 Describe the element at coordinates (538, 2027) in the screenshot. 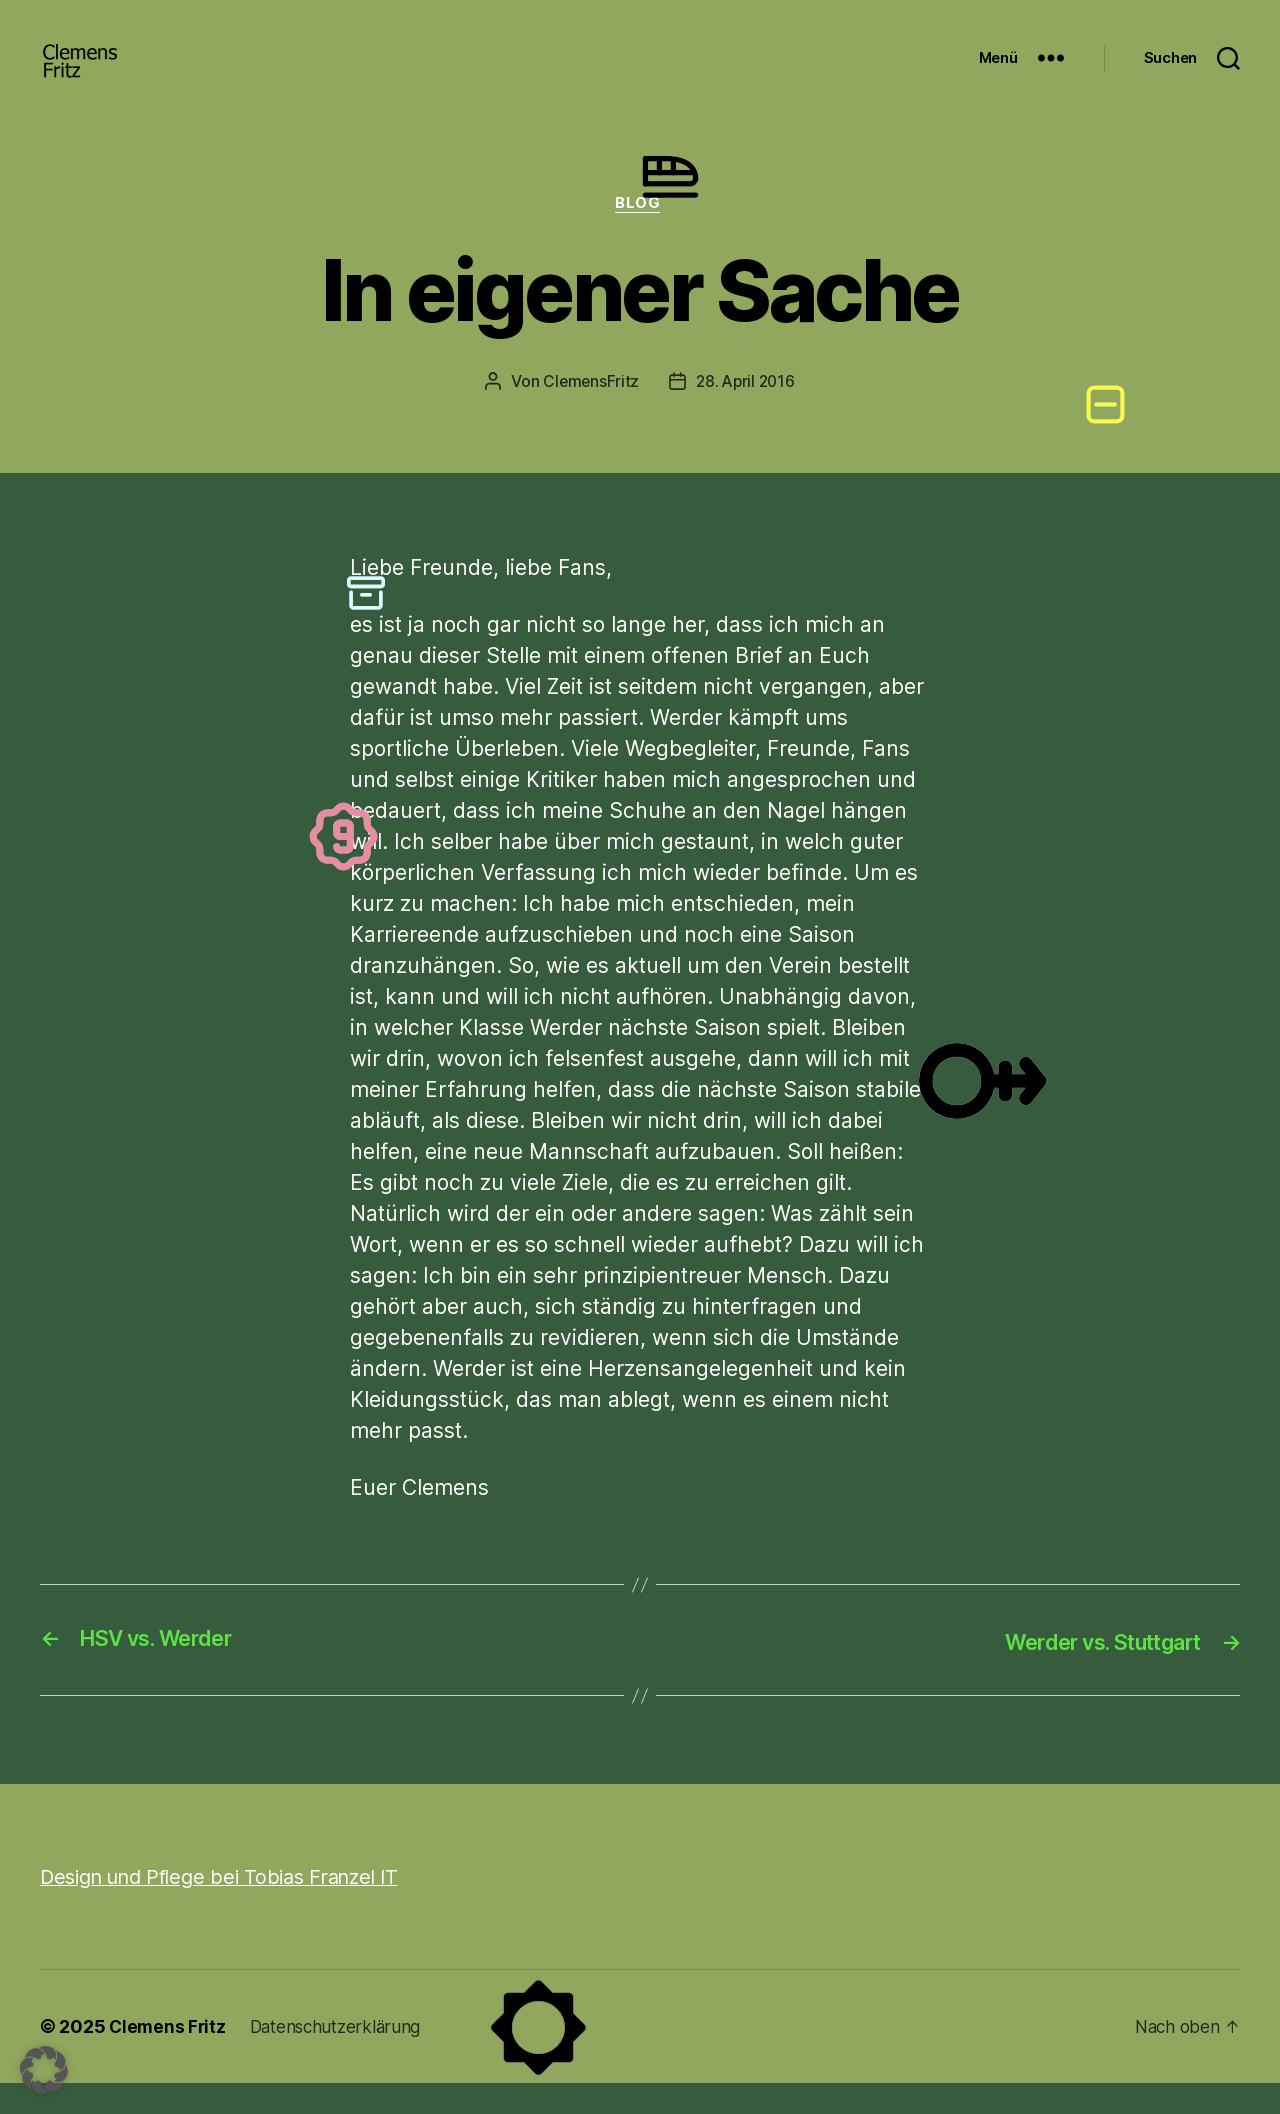

I see `adjust screen brightness settings` at that location.